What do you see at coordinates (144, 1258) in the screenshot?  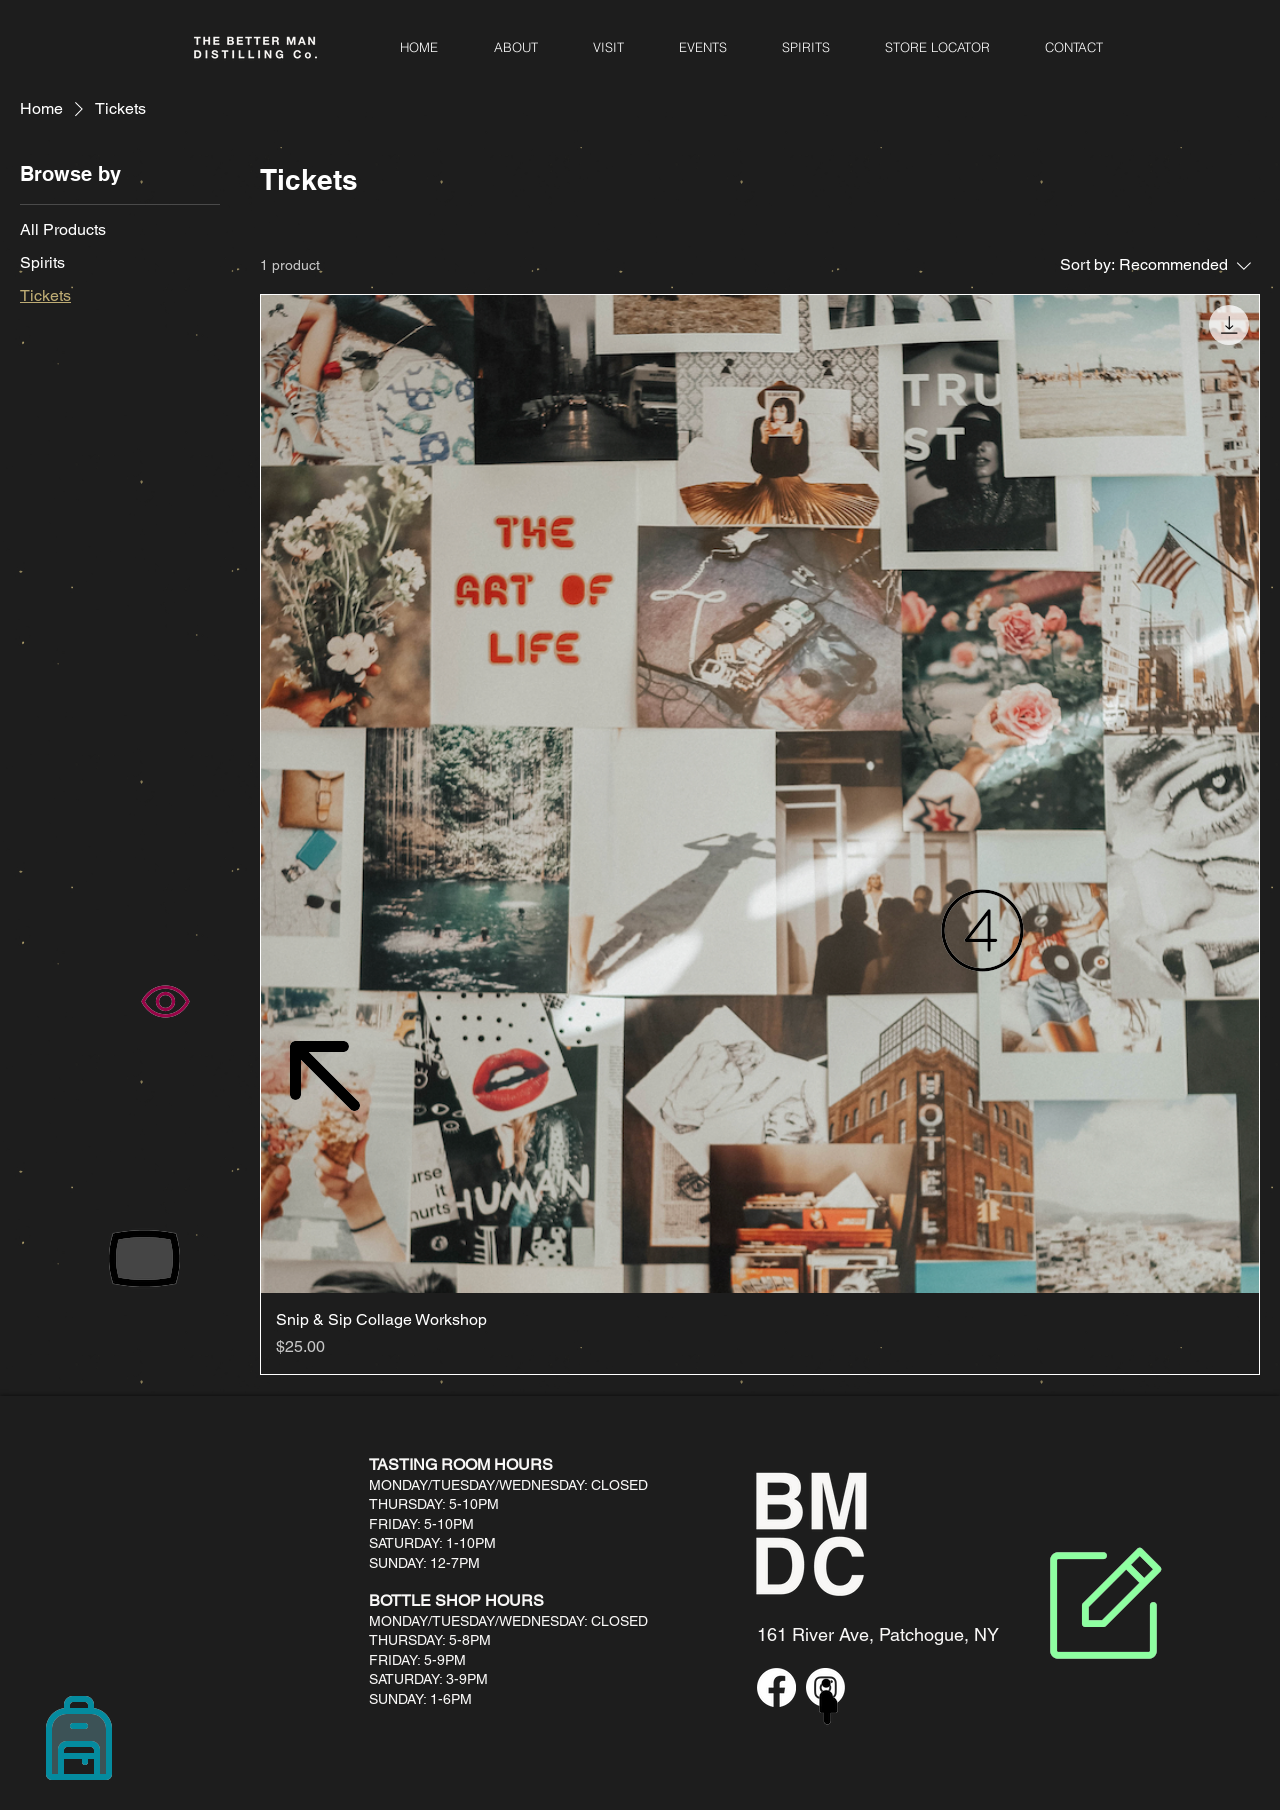 I see `switch to wide-angle or panorama camera mode` at bounding box center [144, 1258].